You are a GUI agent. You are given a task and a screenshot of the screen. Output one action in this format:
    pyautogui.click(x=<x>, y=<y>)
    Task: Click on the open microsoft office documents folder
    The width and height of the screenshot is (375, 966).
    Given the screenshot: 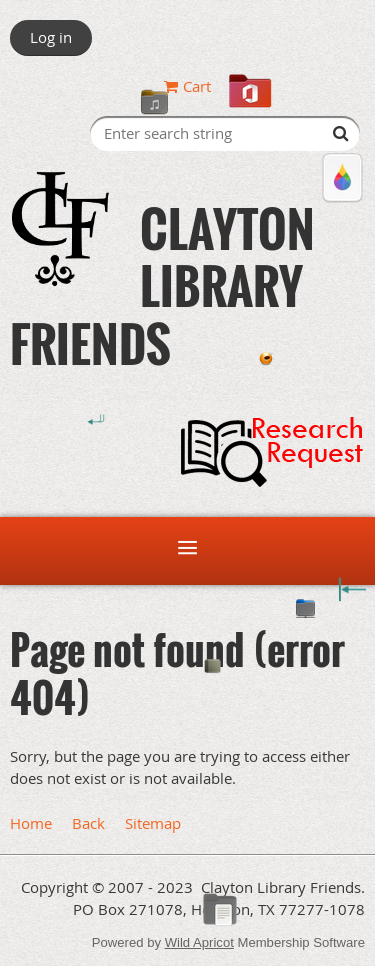 What is the action you would take?
    pyautogui.click(x=250, y=92)
    